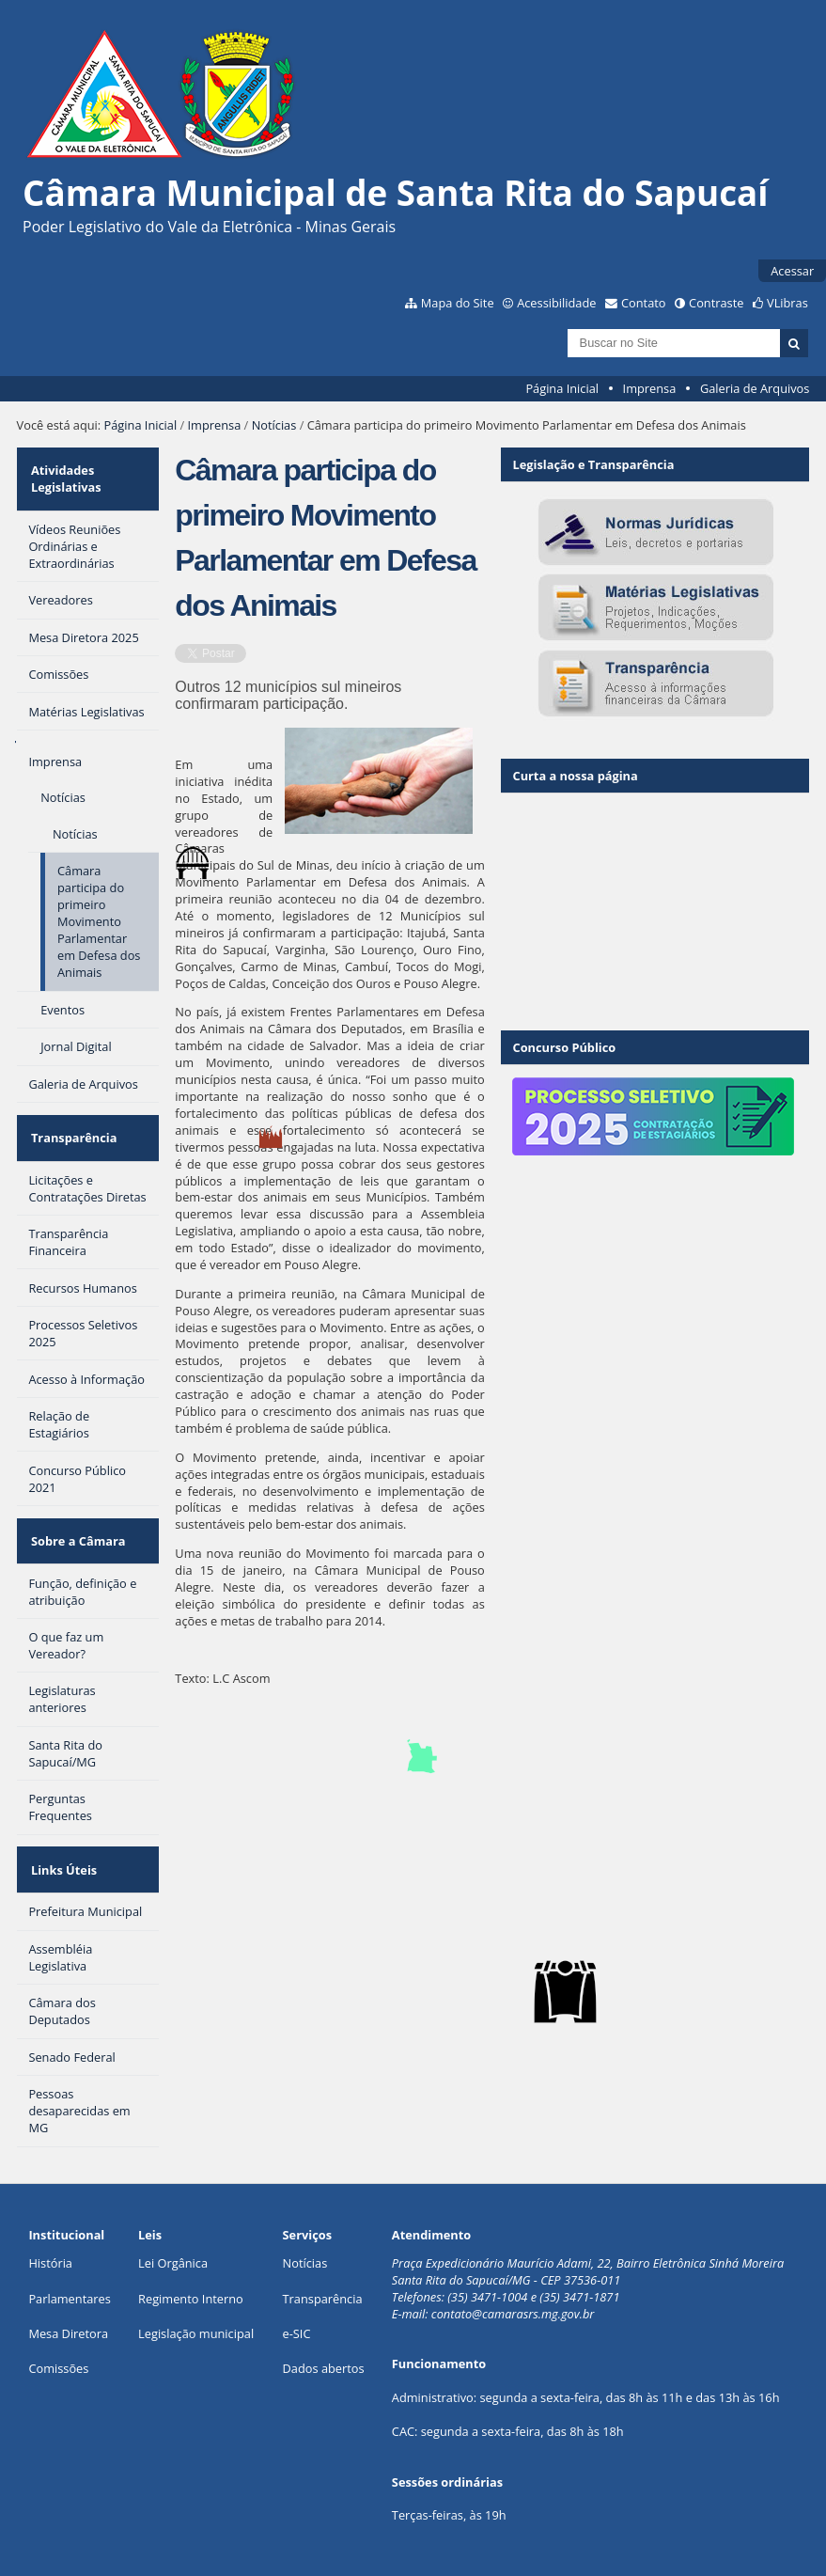 The height and width of the screenshot is (2576, 826). What do you see at coordinates (271, 1137) in the screenshot?
I see `access firewall or security settings` at bounding box center [271, 1137].